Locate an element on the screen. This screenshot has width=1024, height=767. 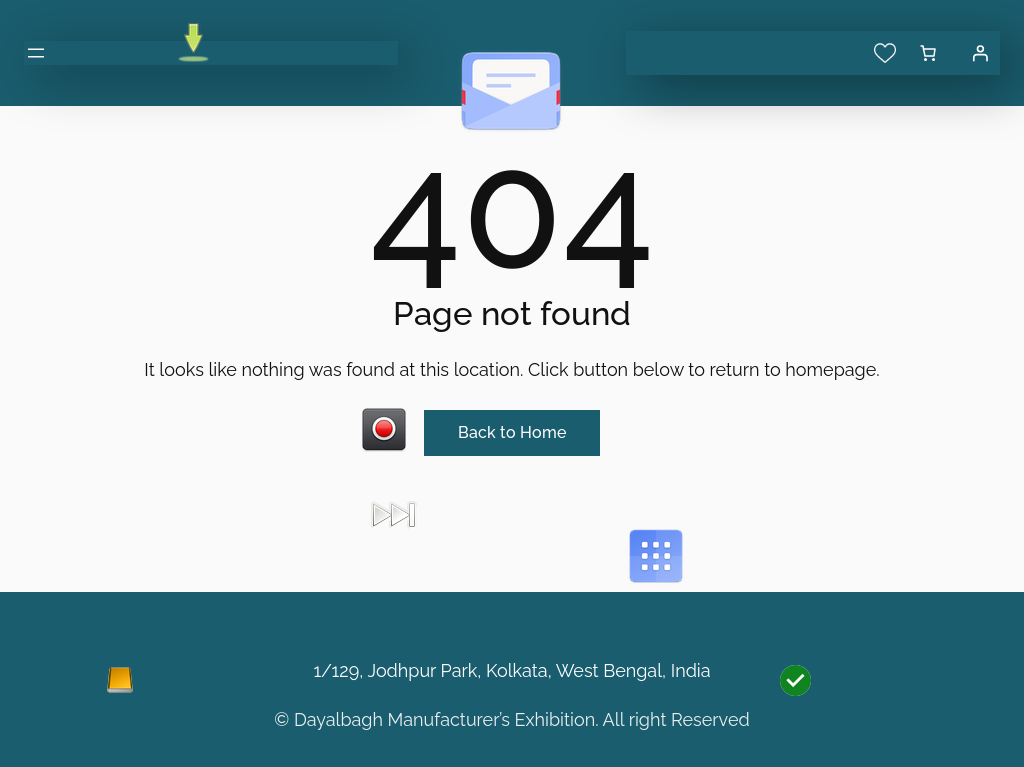
view notifications and alerts is located at coordinates (384, 430).